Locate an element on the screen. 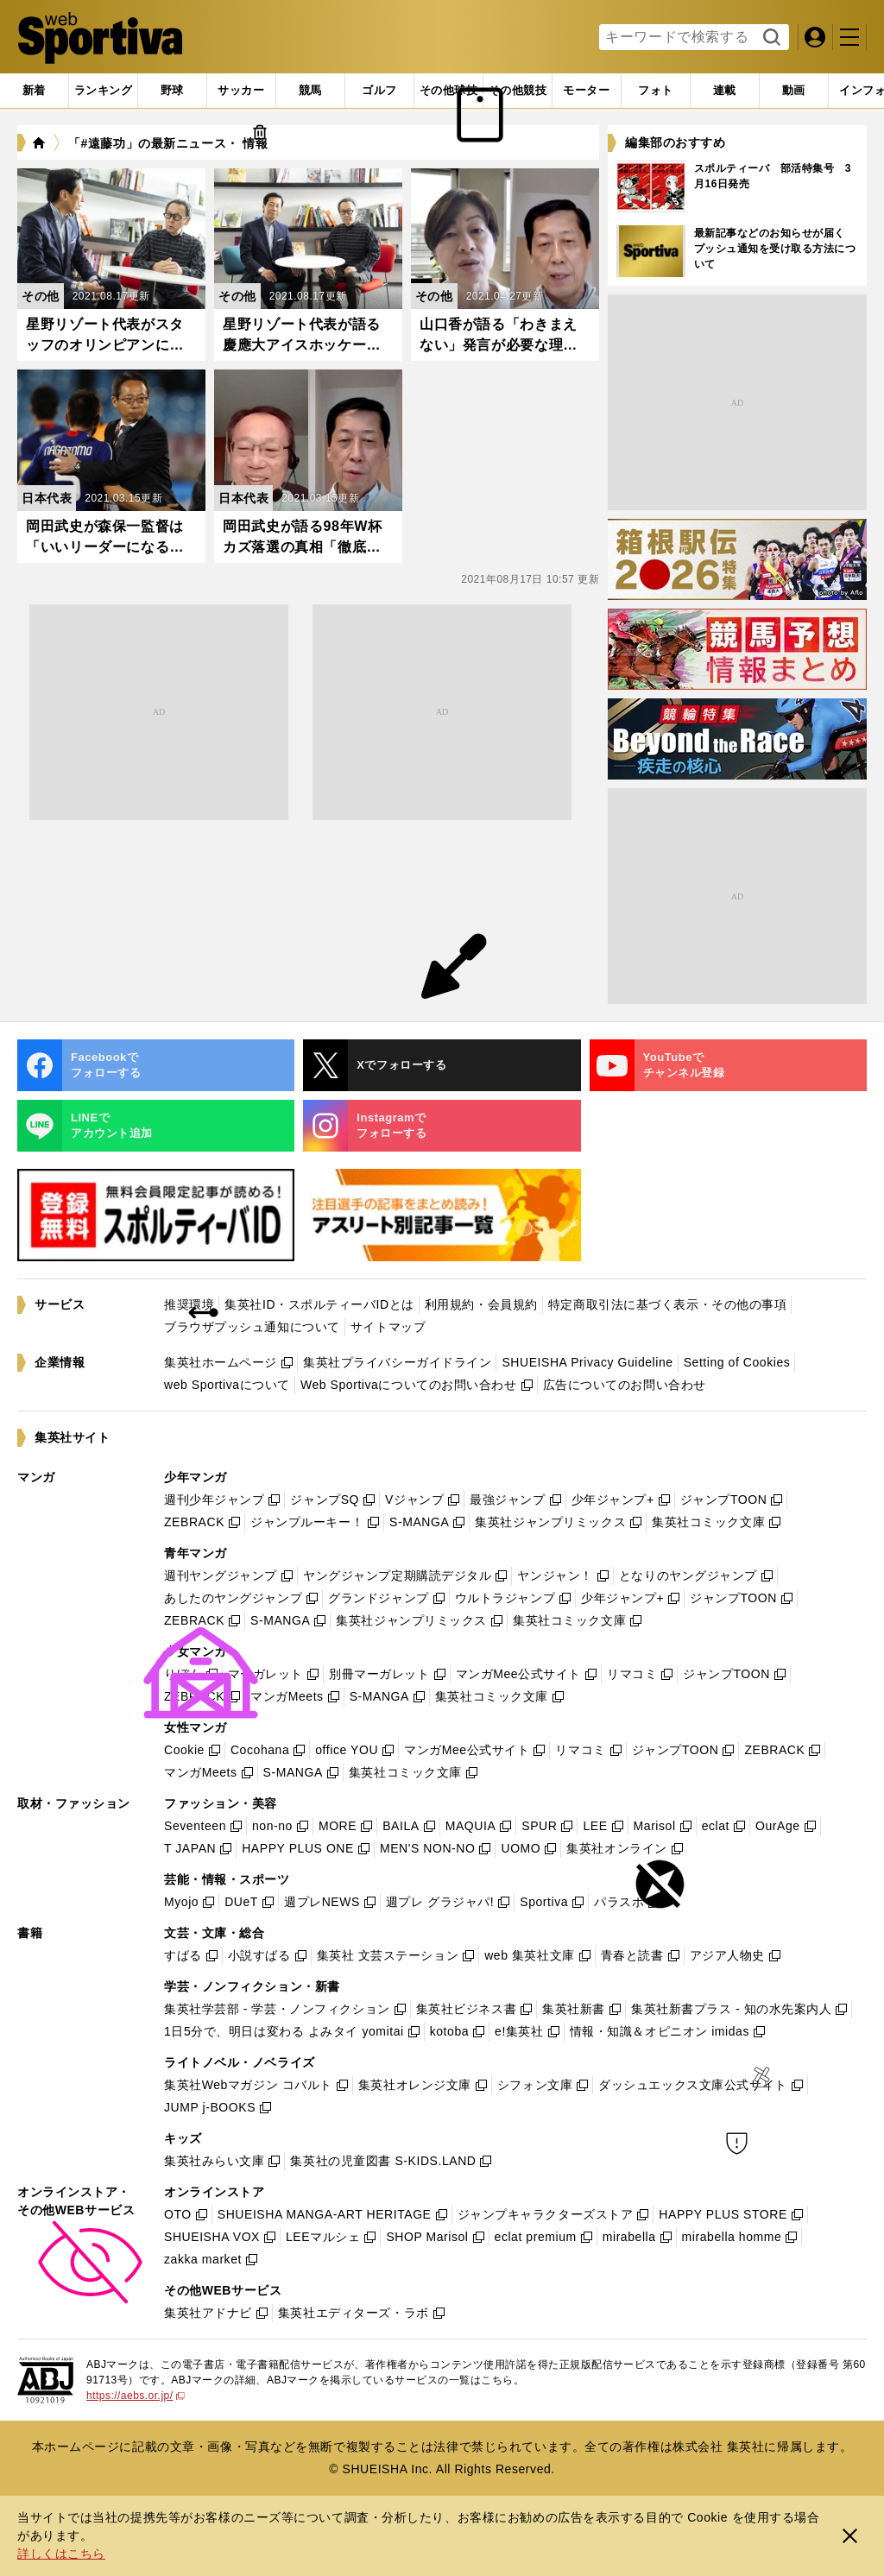 The height and width of the screenshot is (2576, 884). hide password or sensitive content is located at coordinates (90, 2262).